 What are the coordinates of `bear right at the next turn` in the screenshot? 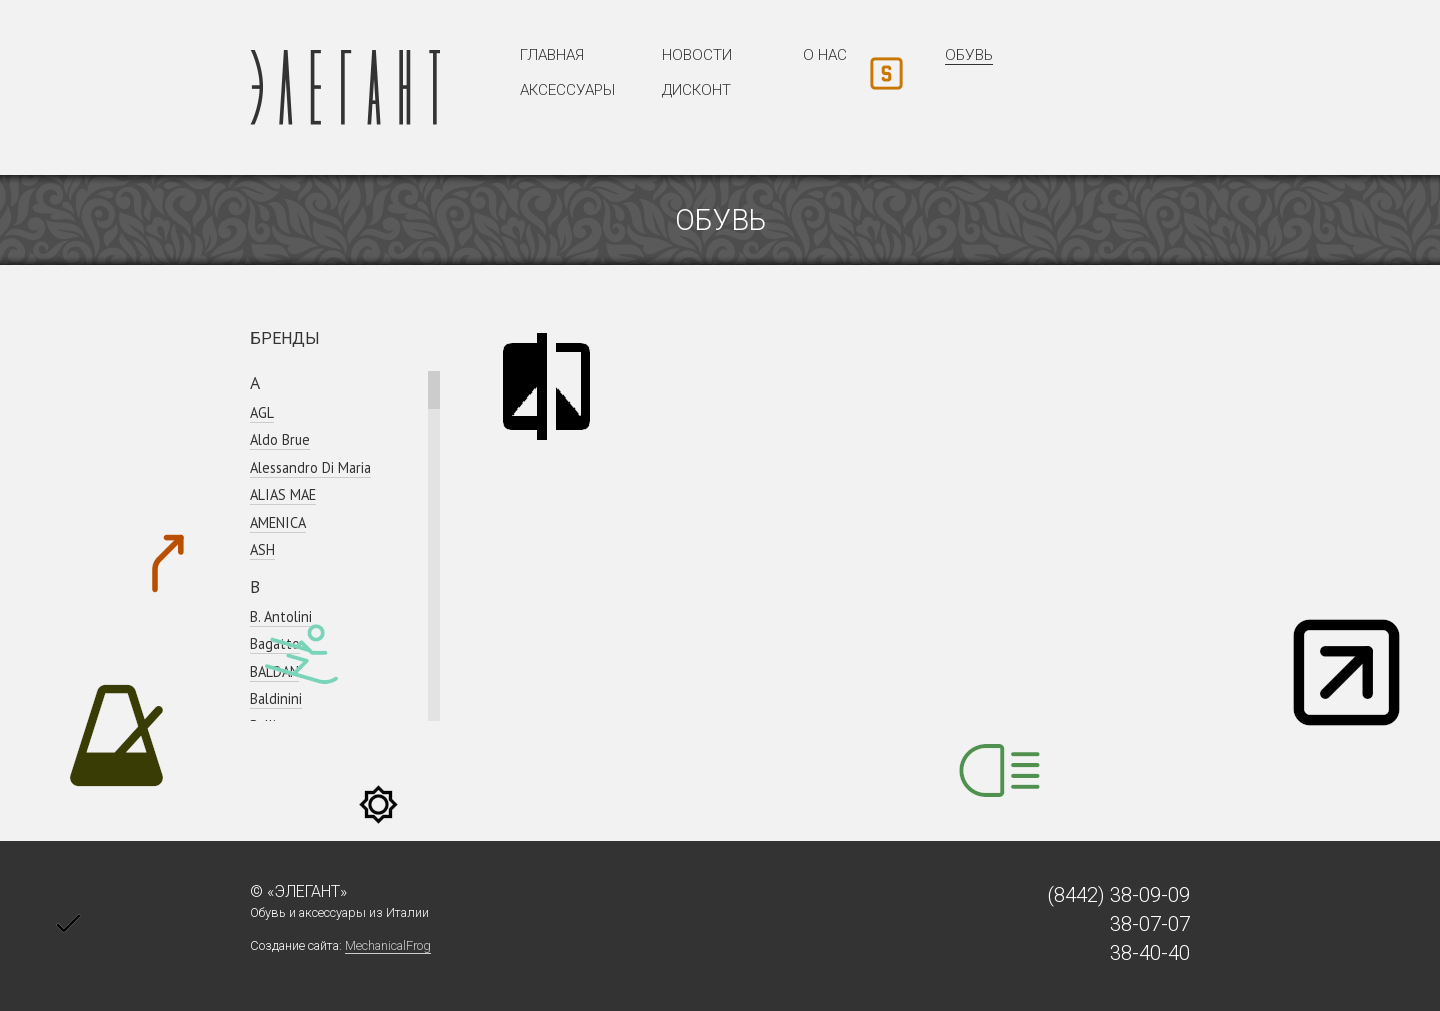 It's located at (166, 563).